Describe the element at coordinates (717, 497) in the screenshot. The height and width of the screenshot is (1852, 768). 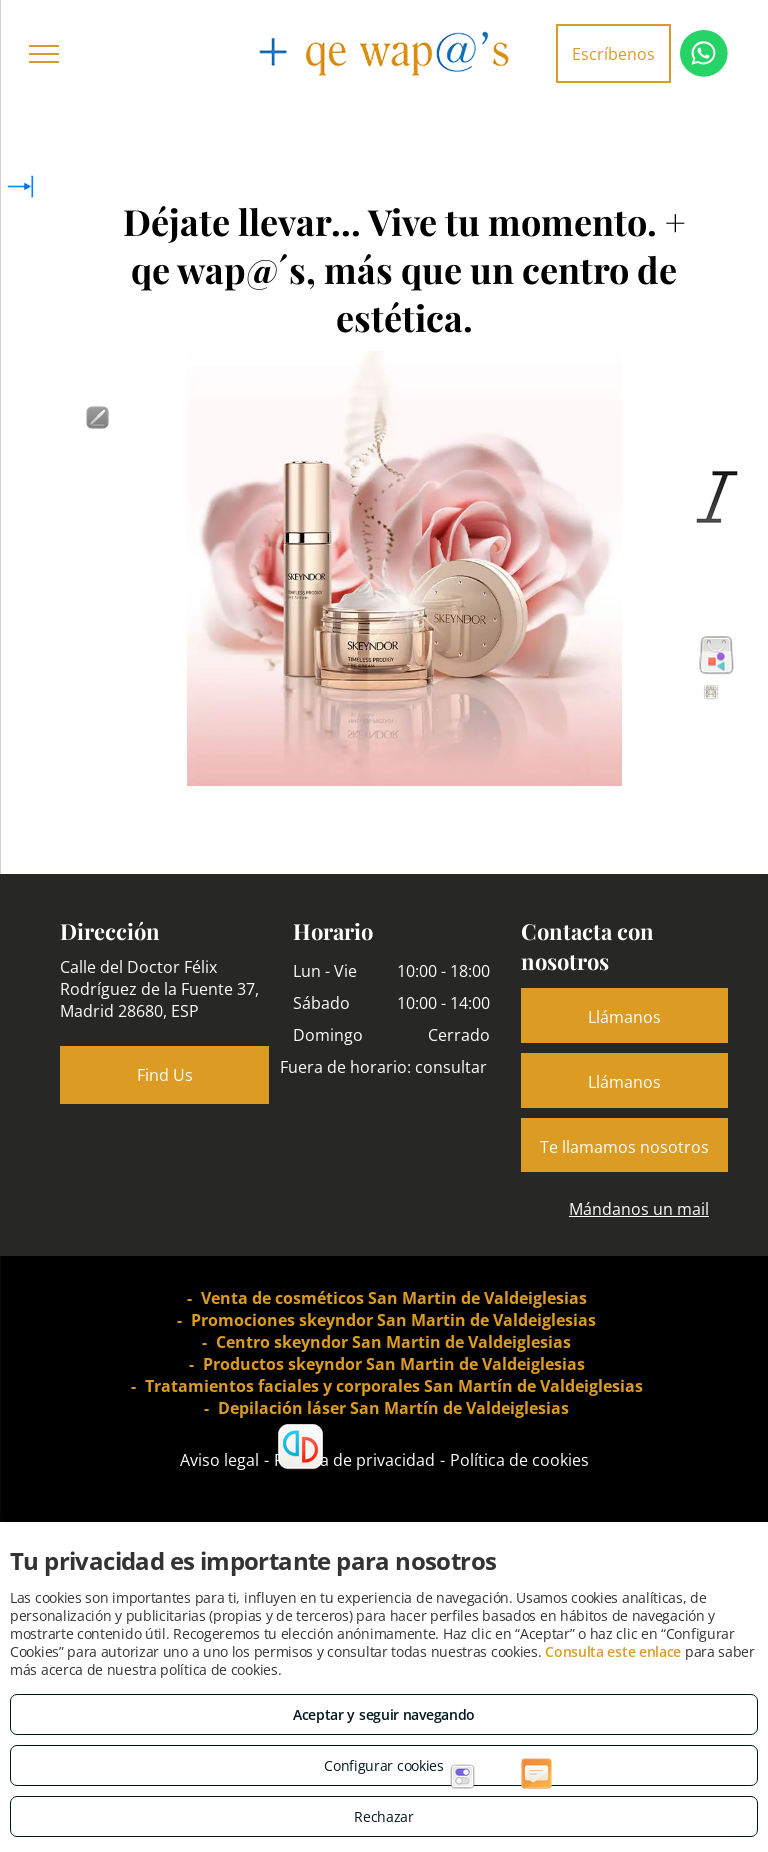
I see `apply italic formatting to selected text` at that location.